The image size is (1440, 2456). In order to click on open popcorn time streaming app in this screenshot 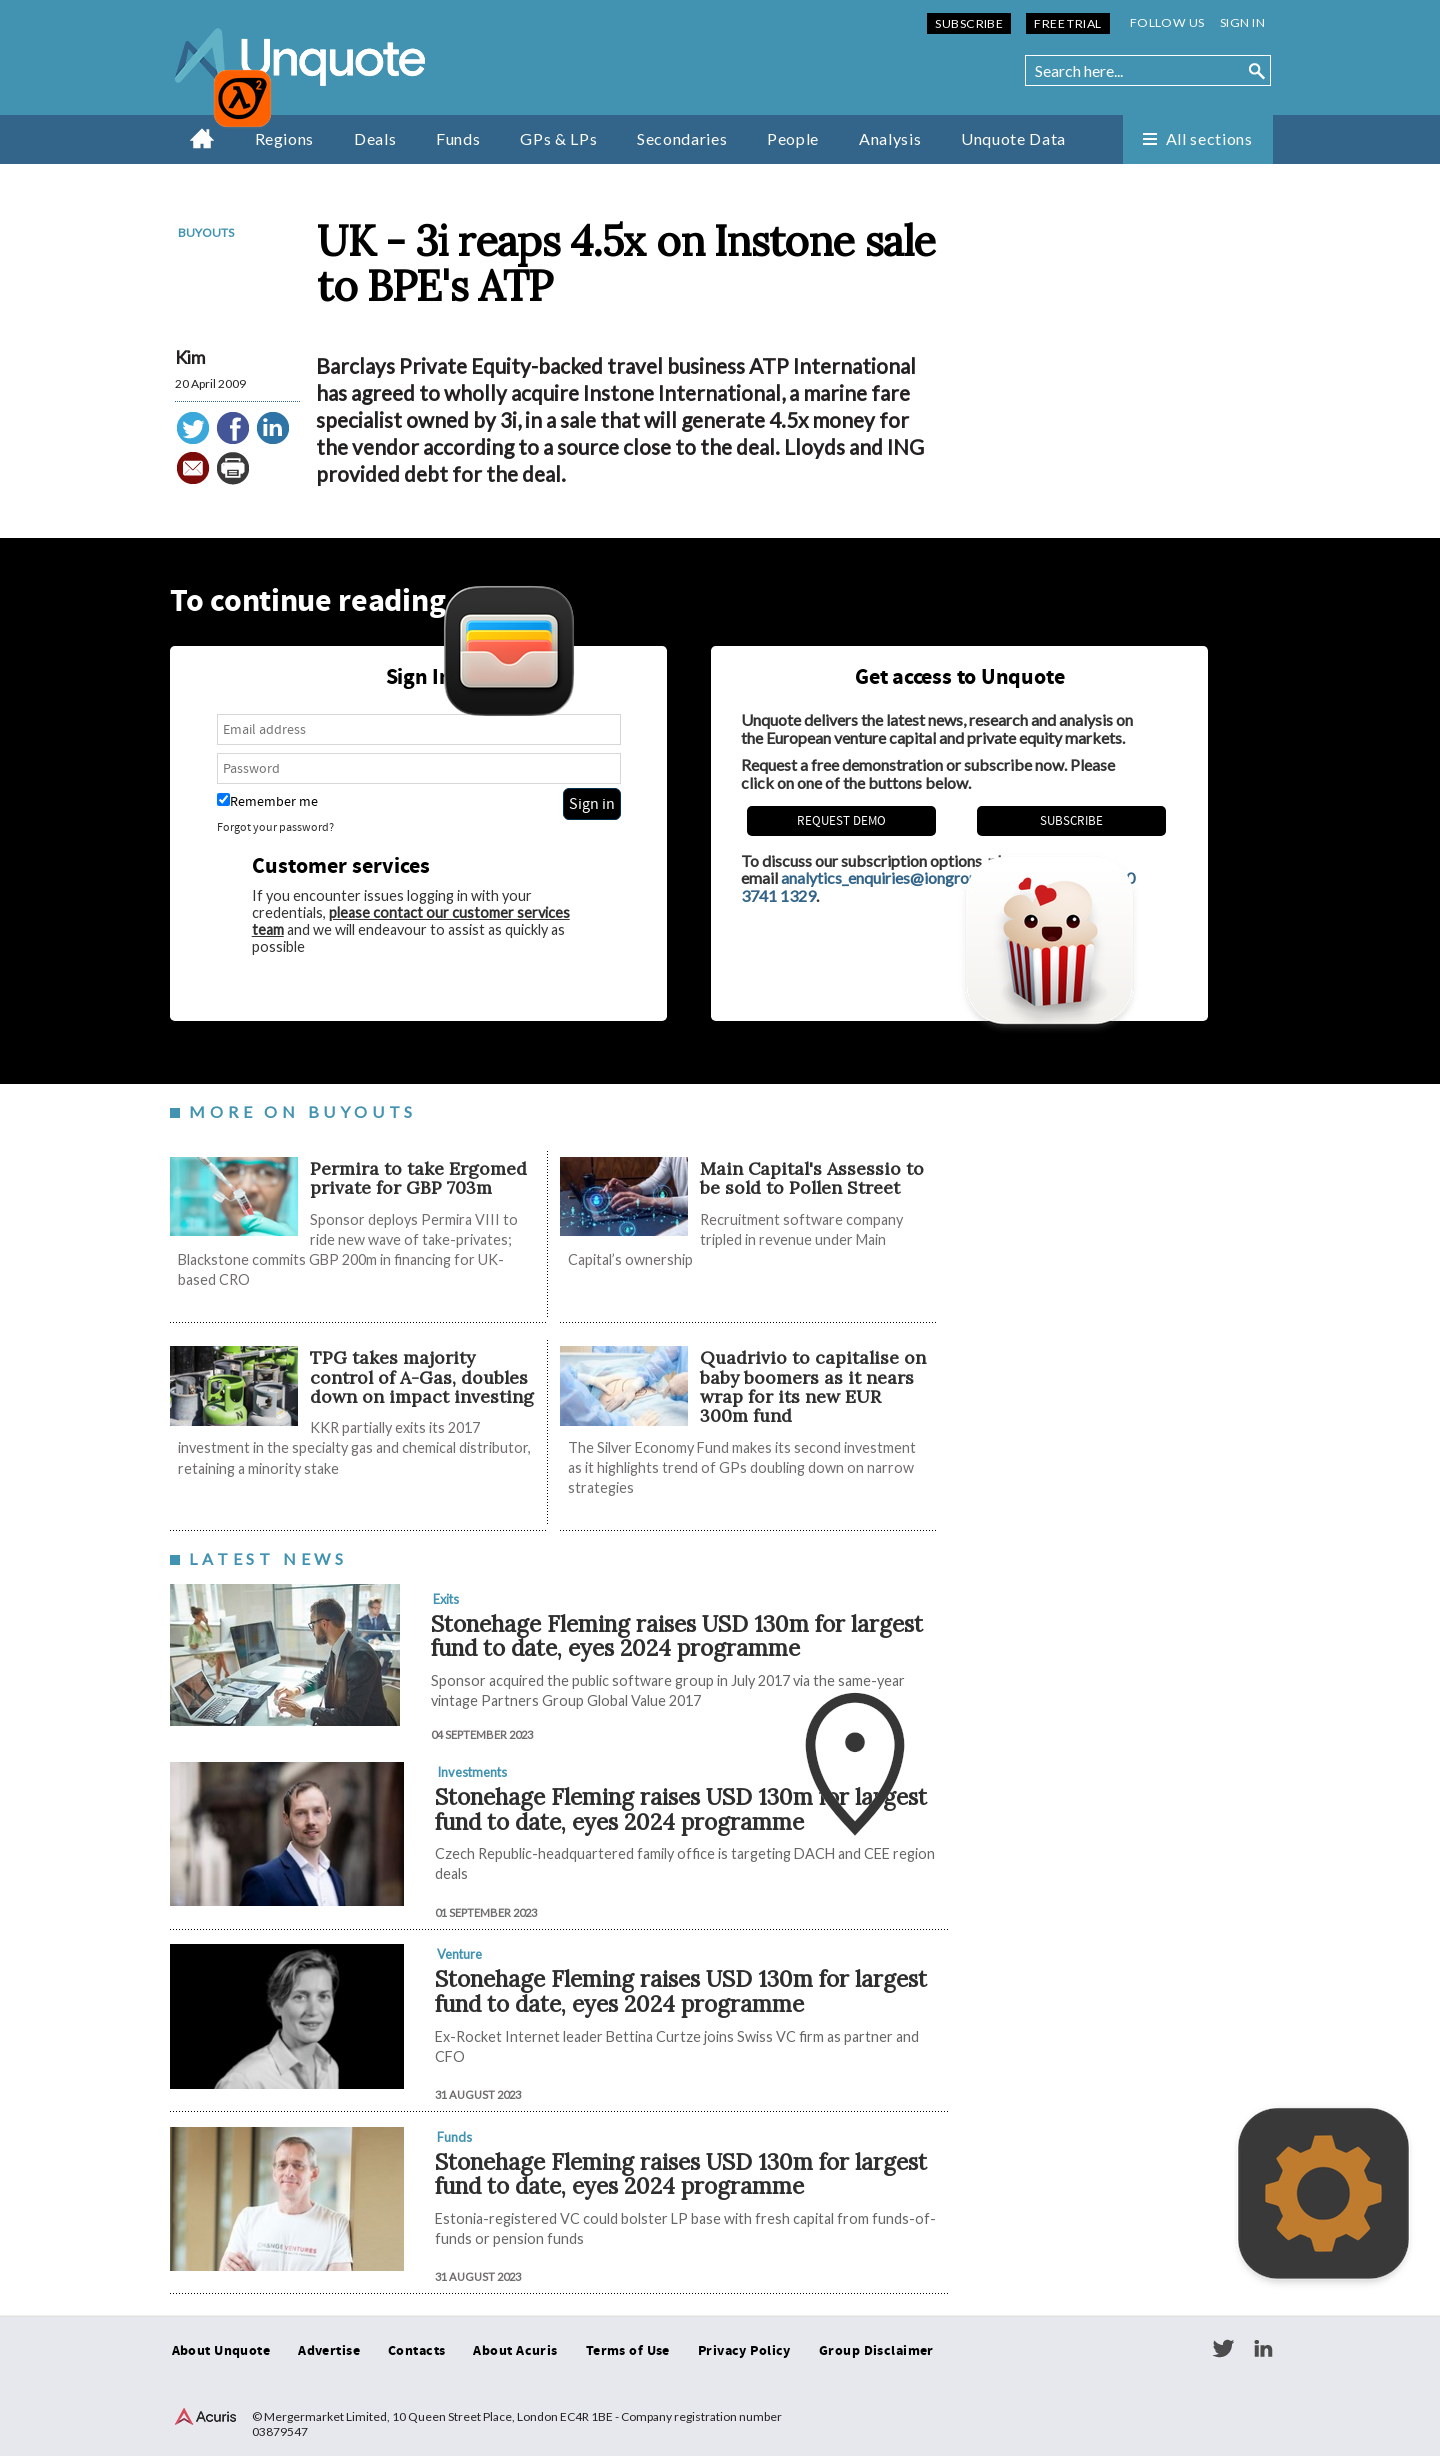, I will do `click(1049, 940)`.